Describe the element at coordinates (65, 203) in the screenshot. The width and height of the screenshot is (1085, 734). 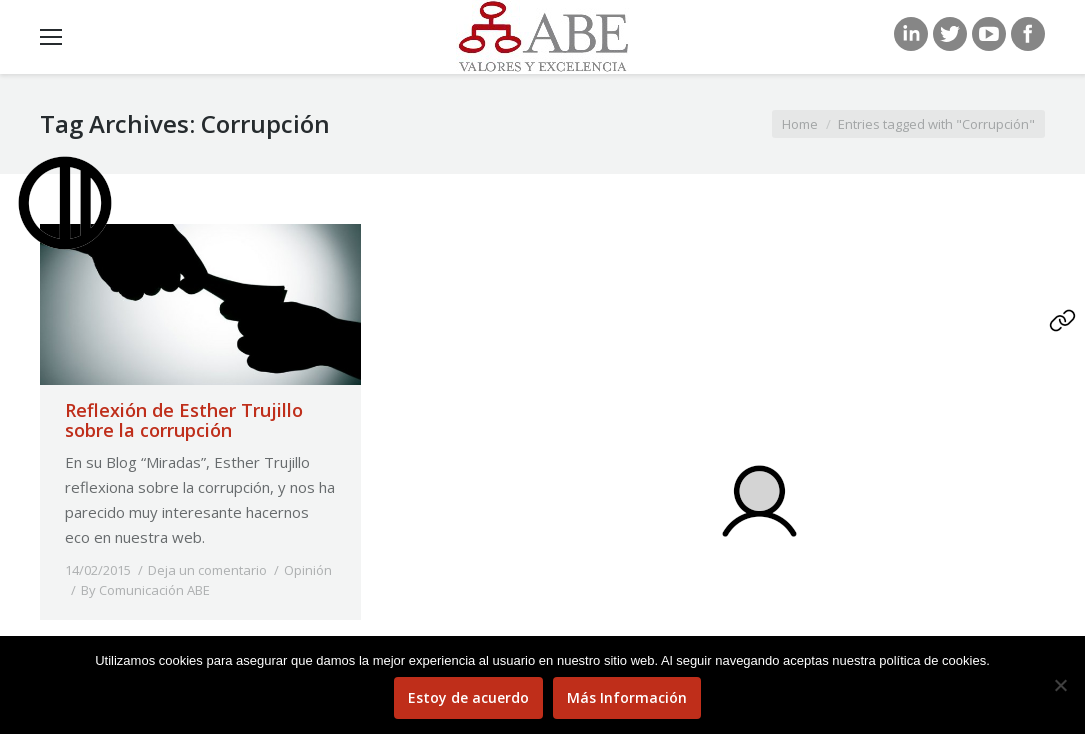
I see `toggle between light and dark mode` at that location.